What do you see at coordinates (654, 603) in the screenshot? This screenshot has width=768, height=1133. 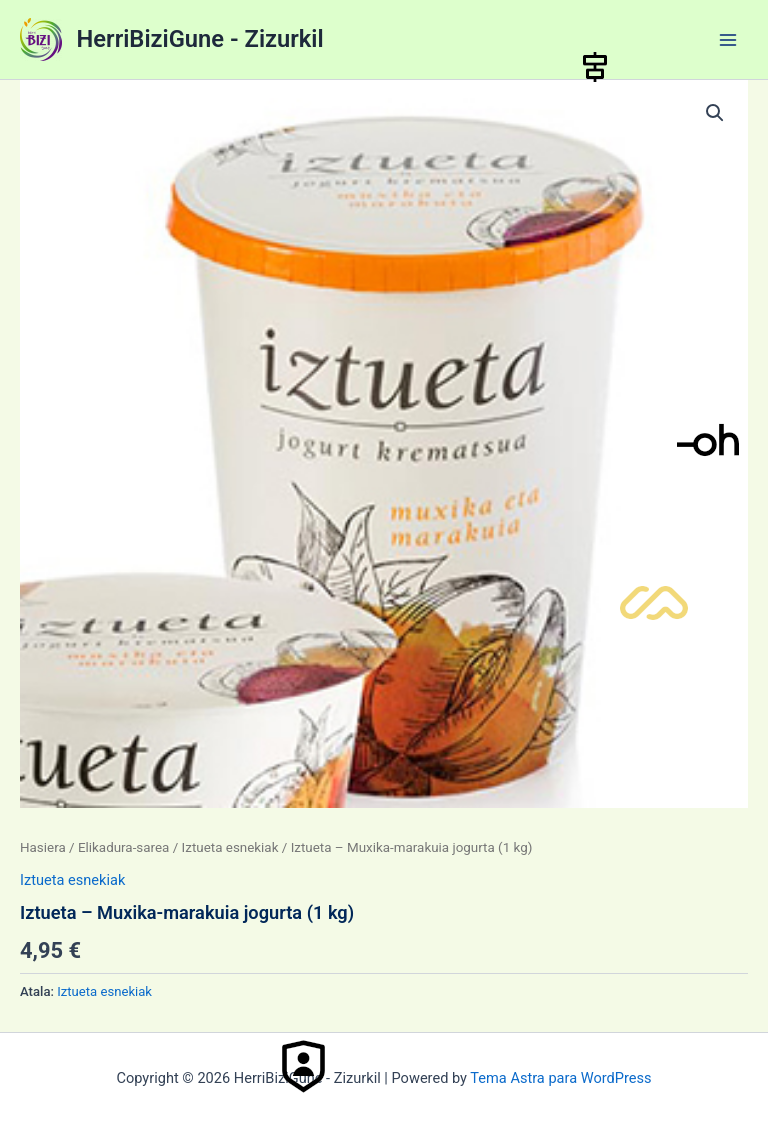 I see `maze user testing platform logo` at bounding box center [654, 603].